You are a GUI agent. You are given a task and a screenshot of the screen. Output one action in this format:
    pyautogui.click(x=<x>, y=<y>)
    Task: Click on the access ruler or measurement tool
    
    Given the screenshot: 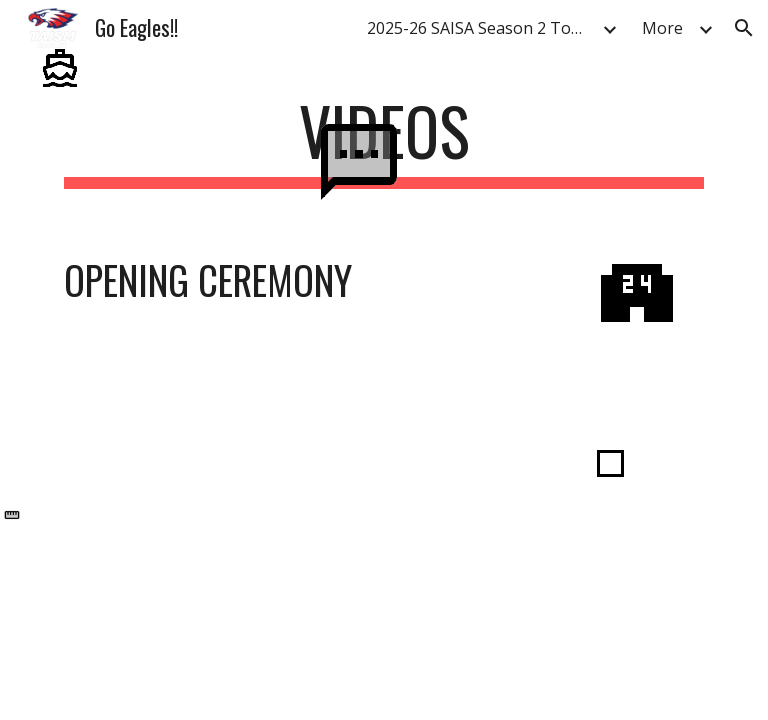 What is the action you would take?
    pyautogui.click(x=12, y=515)
    